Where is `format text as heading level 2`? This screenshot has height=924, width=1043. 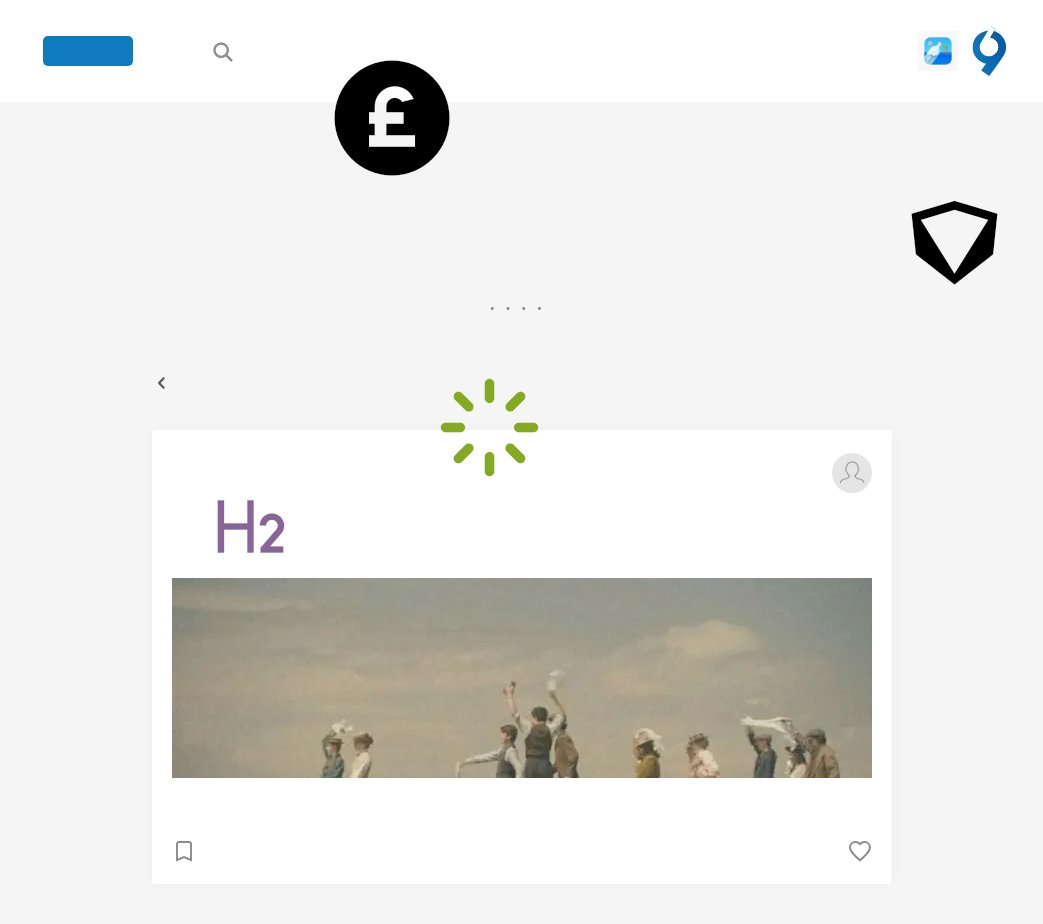
format text as heading level 2 is located at coordinates (250, 526).